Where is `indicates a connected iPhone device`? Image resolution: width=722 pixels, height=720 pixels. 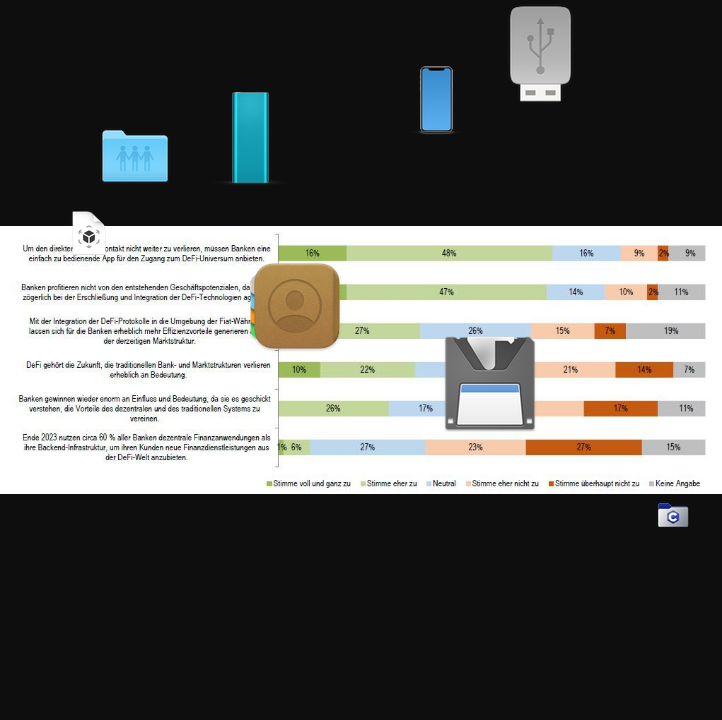
indicates a connected iPhone device is located at coordinates (436, 100).